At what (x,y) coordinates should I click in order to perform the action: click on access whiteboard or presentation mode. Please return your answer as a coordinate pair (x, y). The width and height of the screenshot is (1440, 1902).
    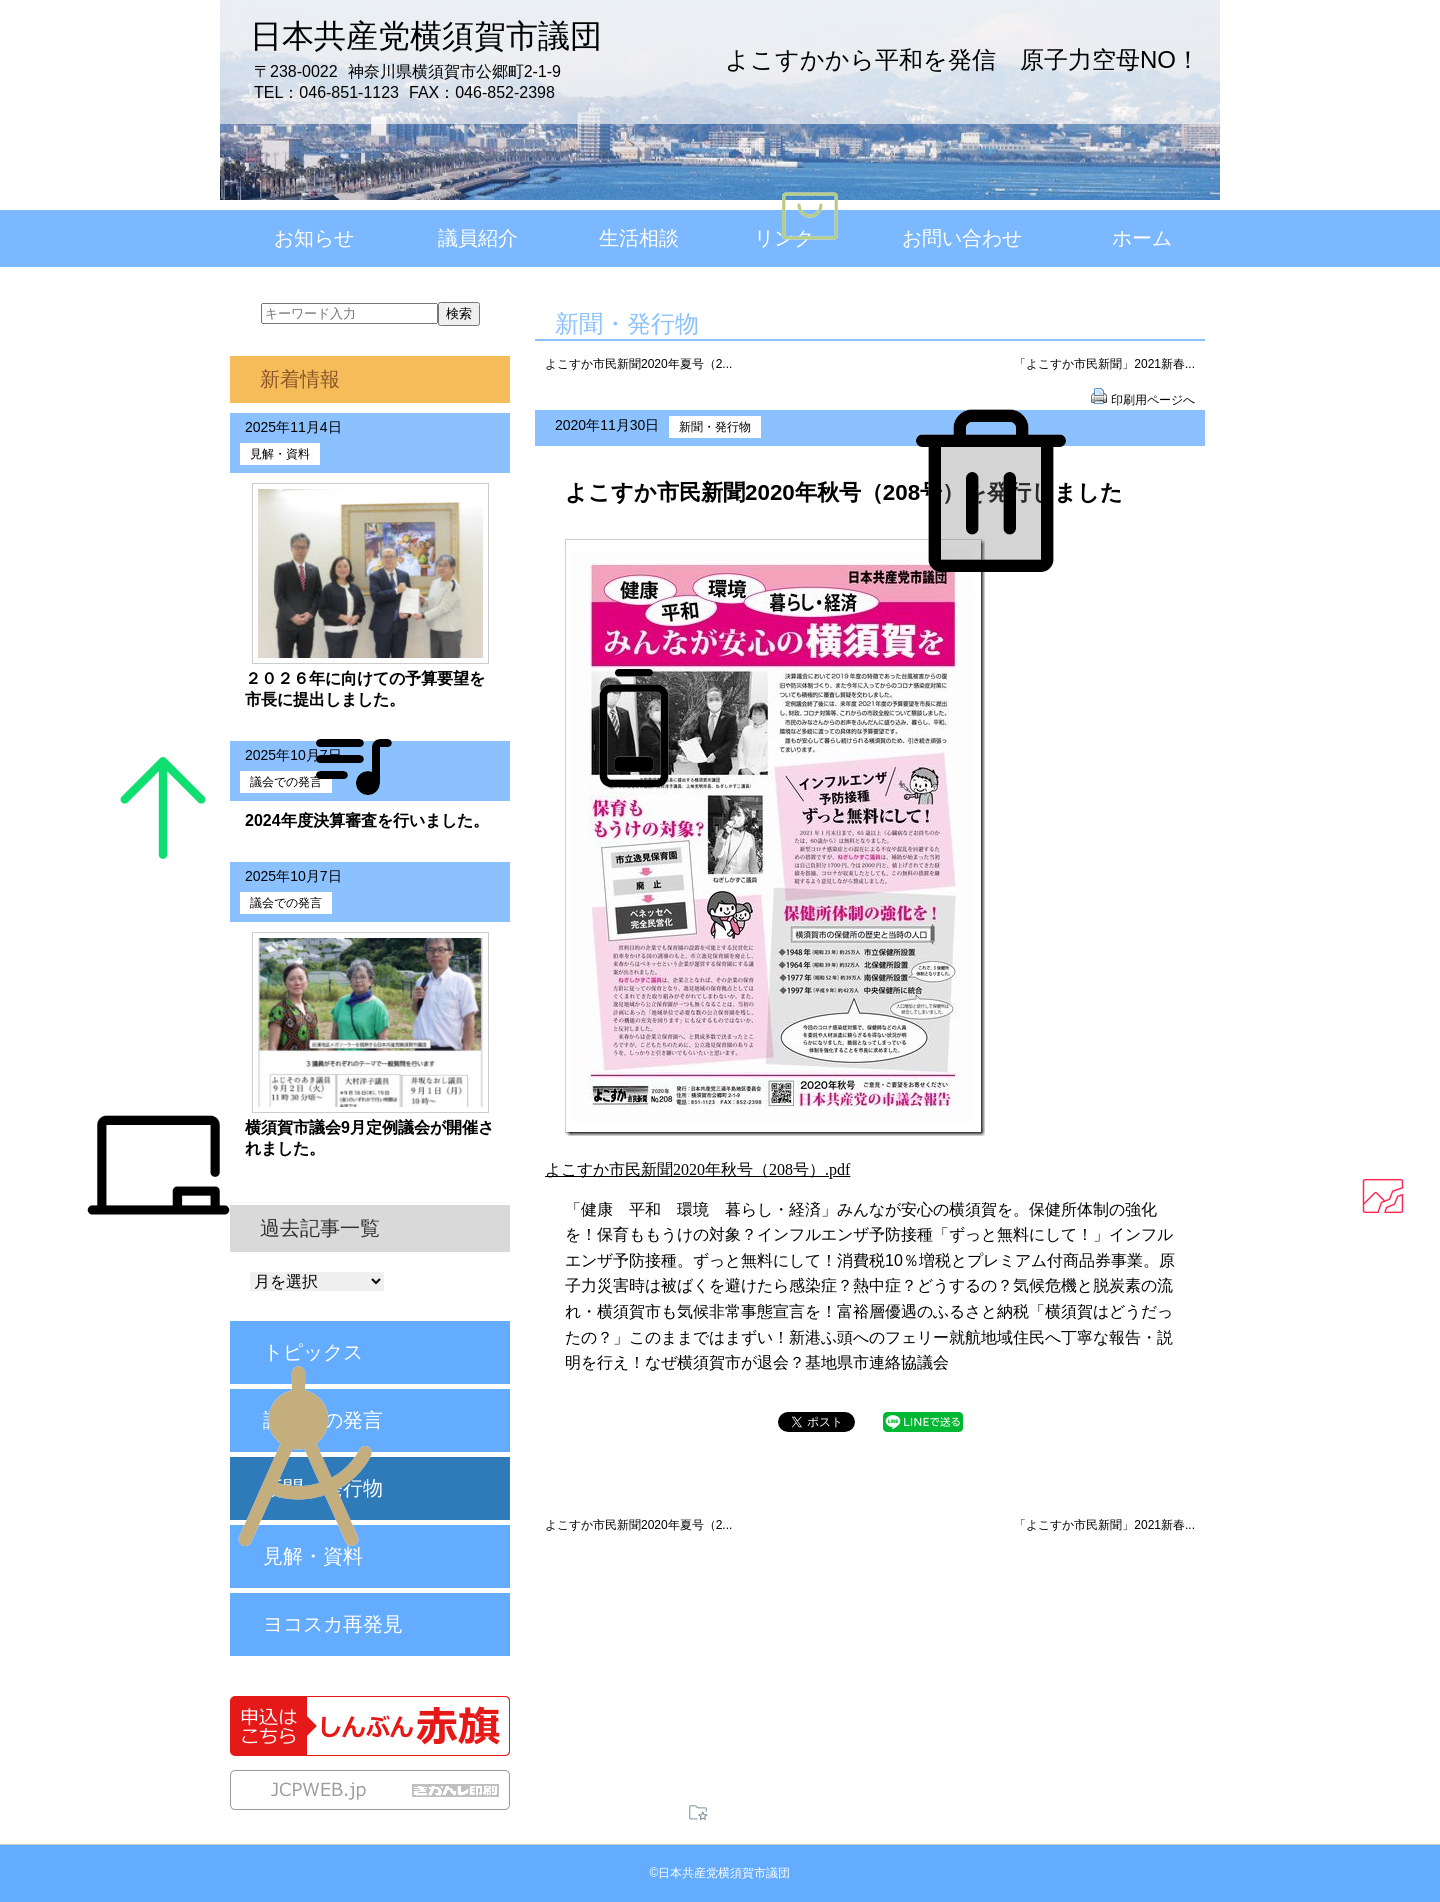
    Looking at the image, I should click on (158, 1167).